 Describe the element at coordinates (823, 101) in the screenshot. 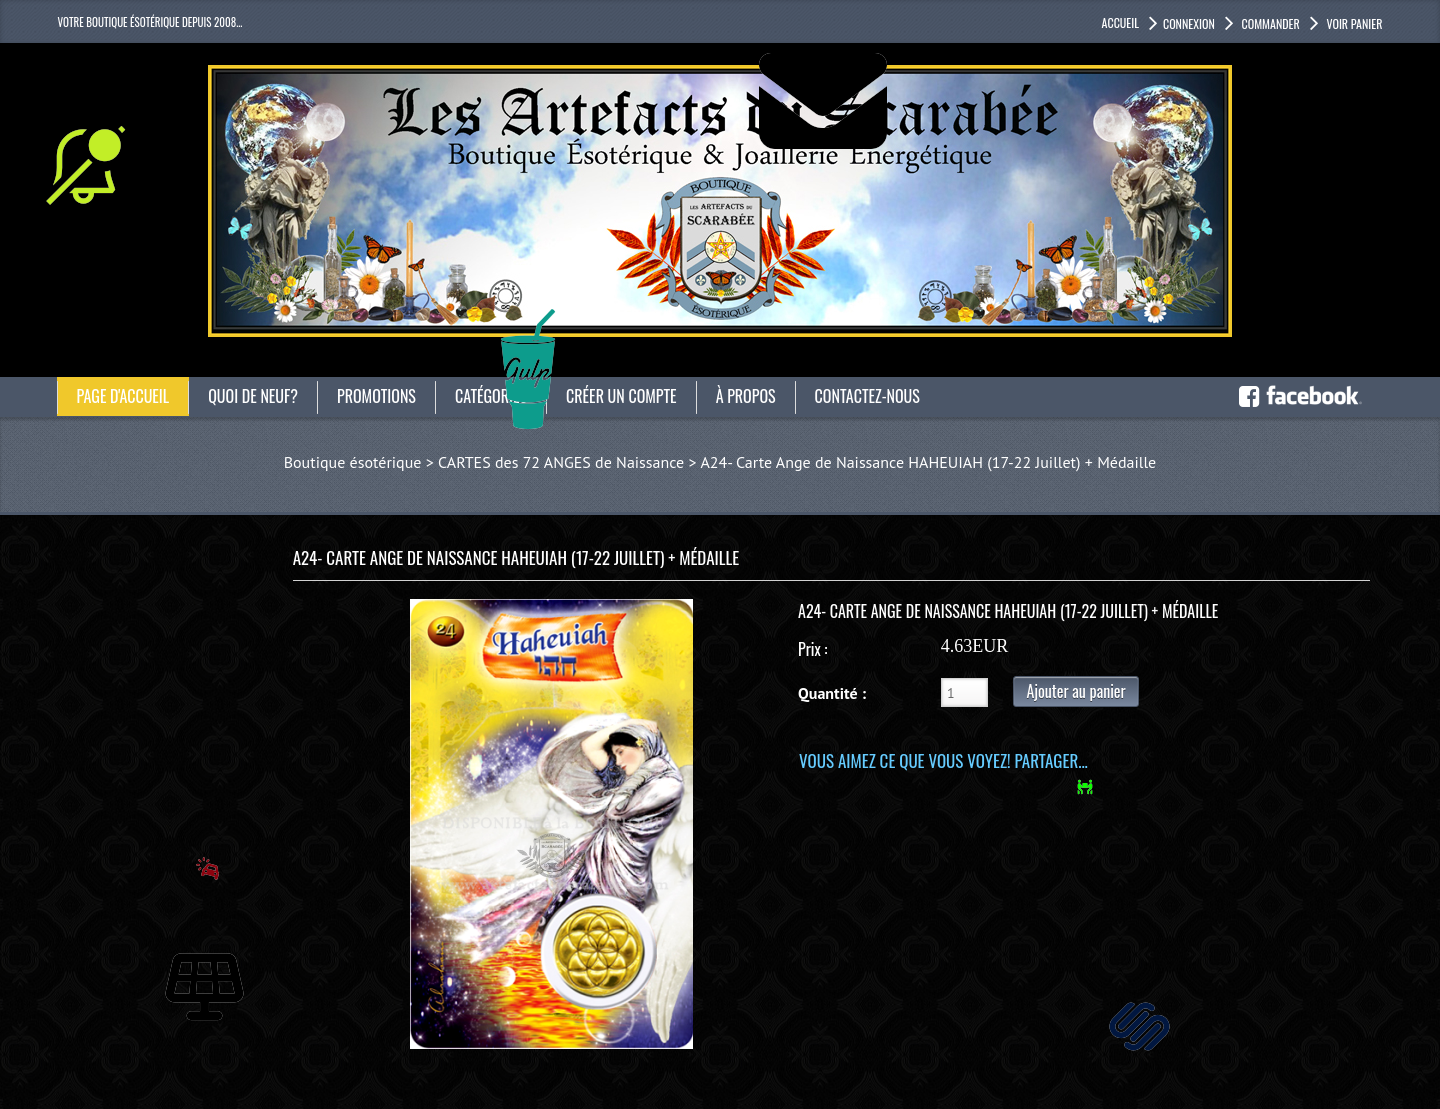

I see `open your inbox` at that location.